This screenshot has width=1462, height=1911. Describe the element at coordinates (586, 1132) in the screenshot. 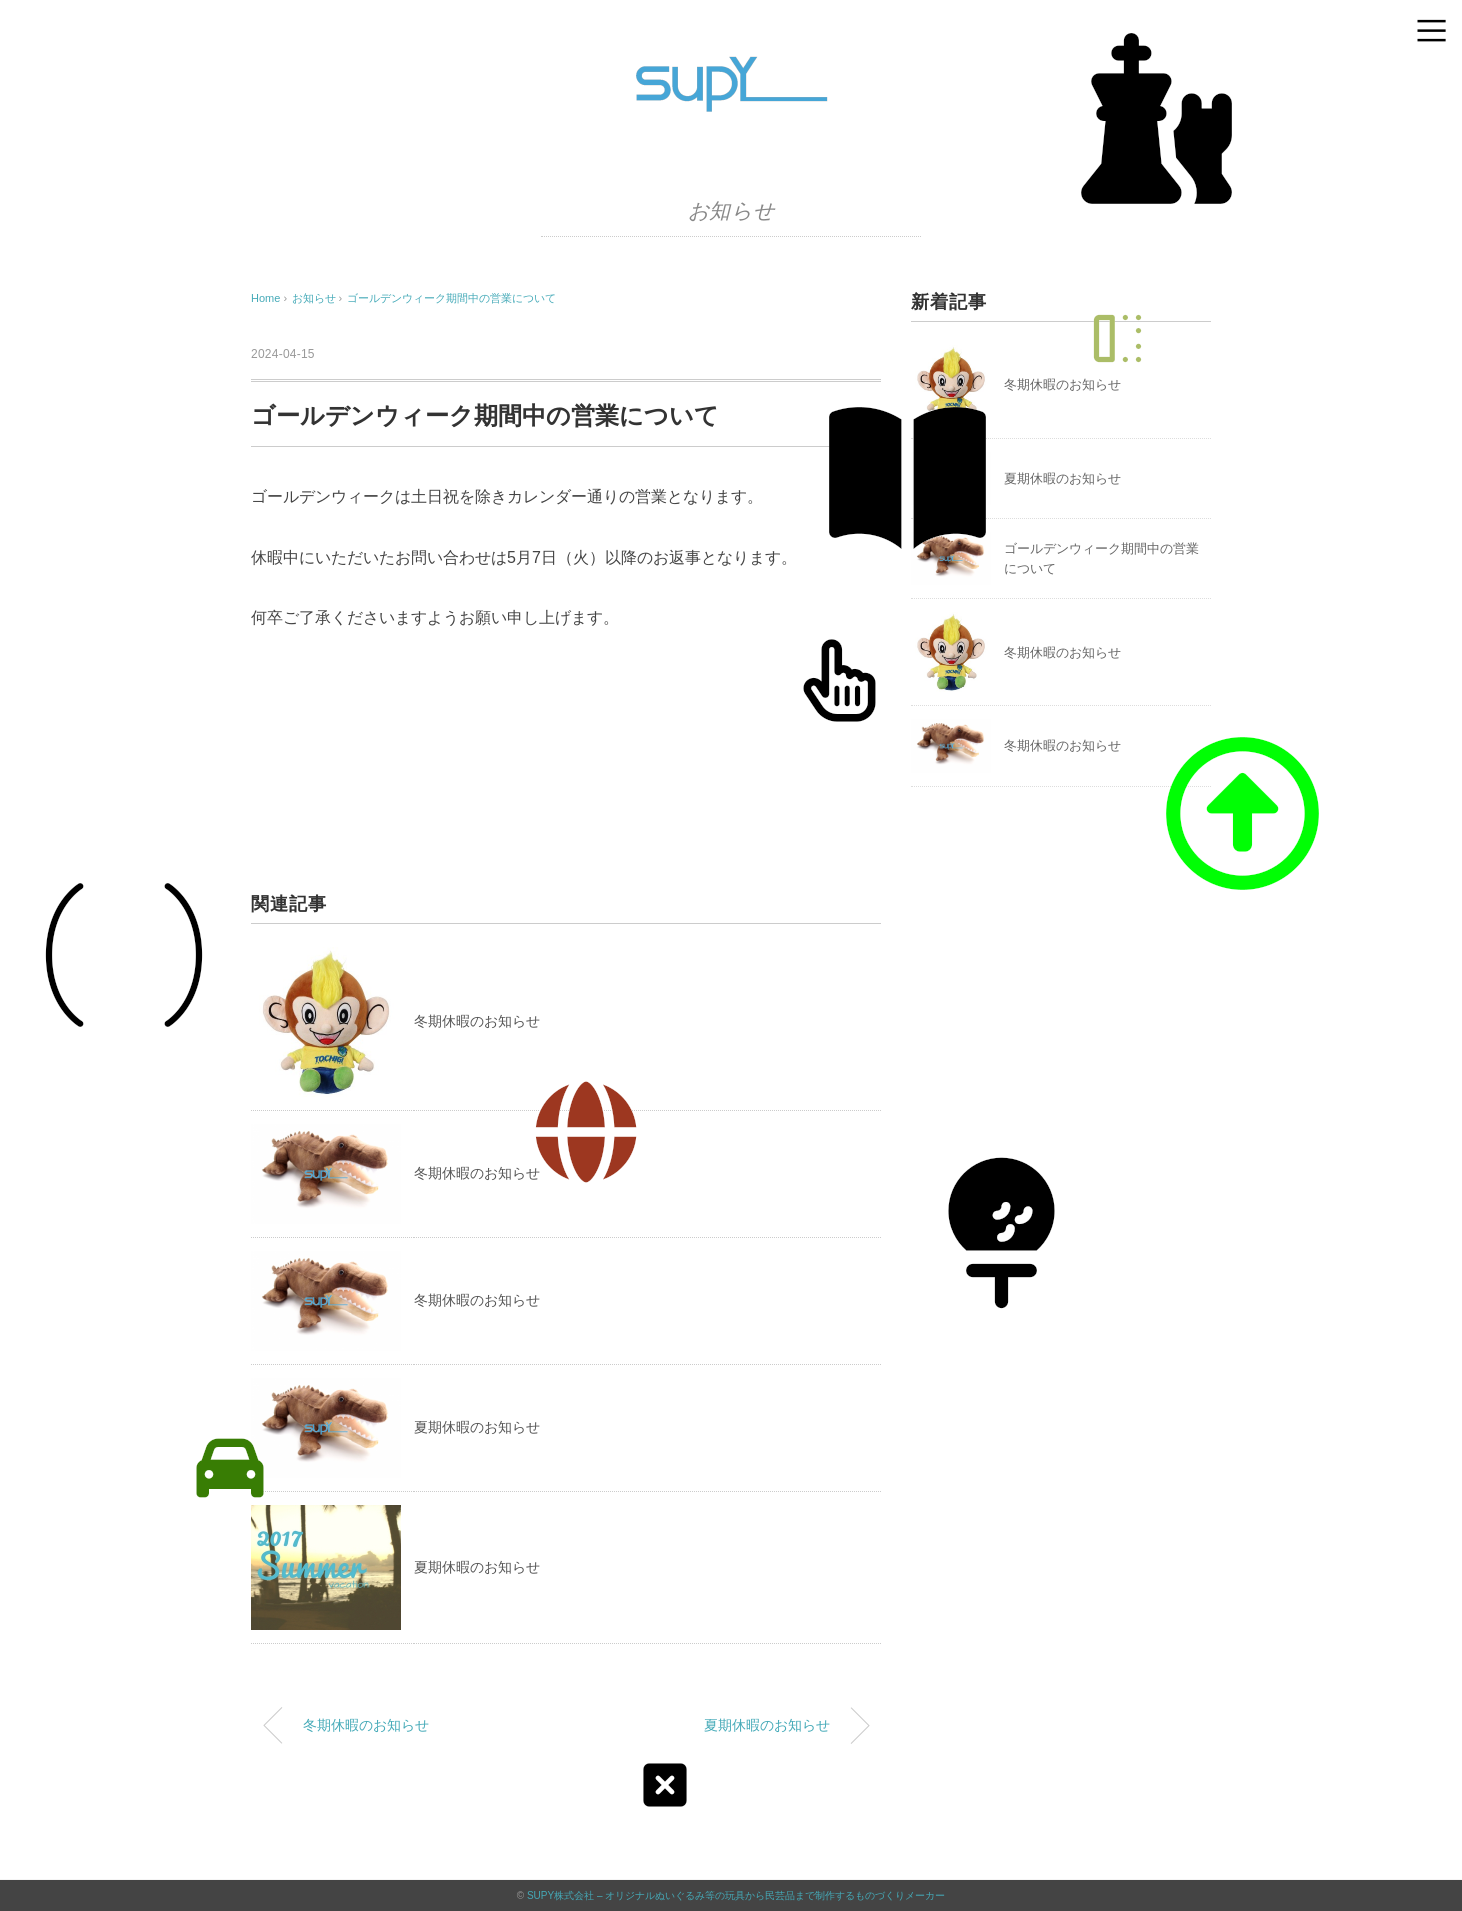

I see `access global or international settings` at that location.